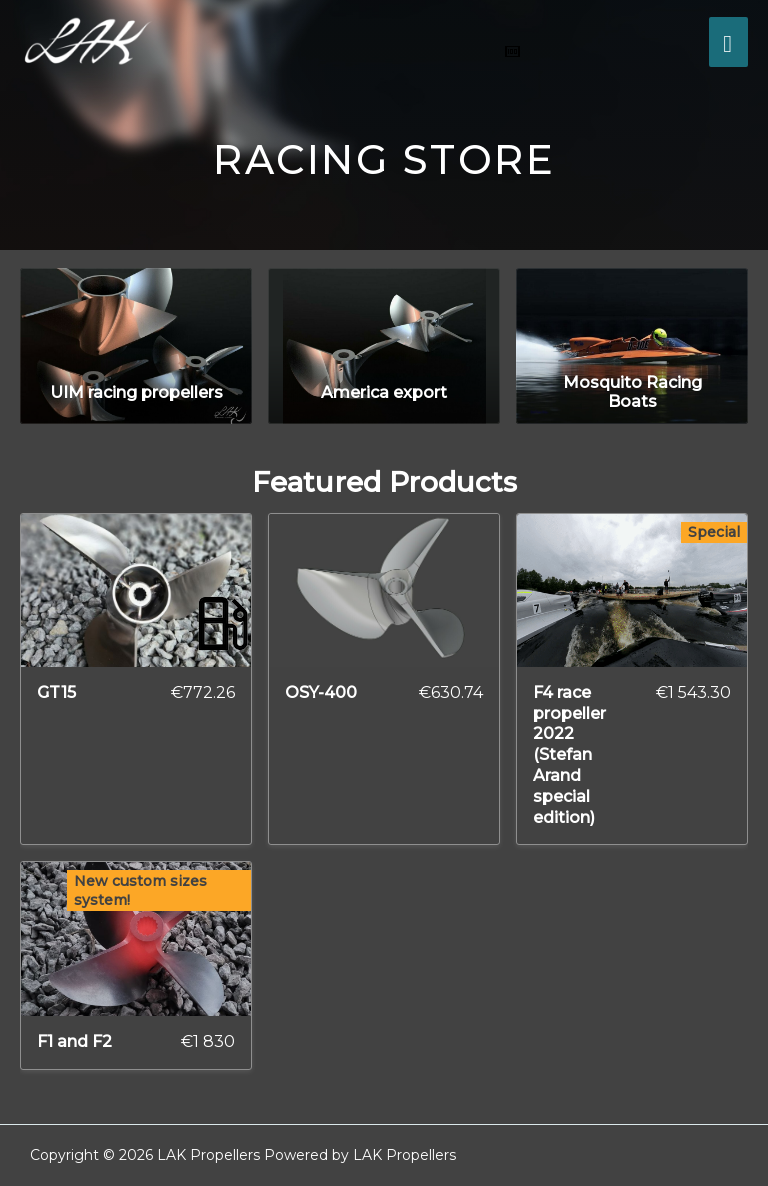  I want to click on view currency or monetary information, so click(512, 51).